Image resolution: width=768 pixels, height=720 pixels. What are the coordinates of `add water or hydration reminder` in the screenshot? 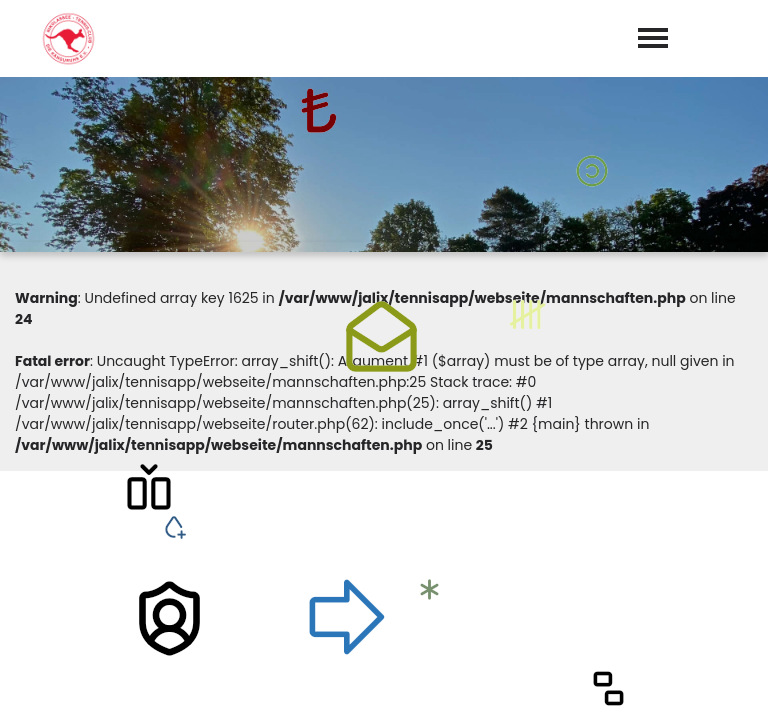 It's located at (174, 527).